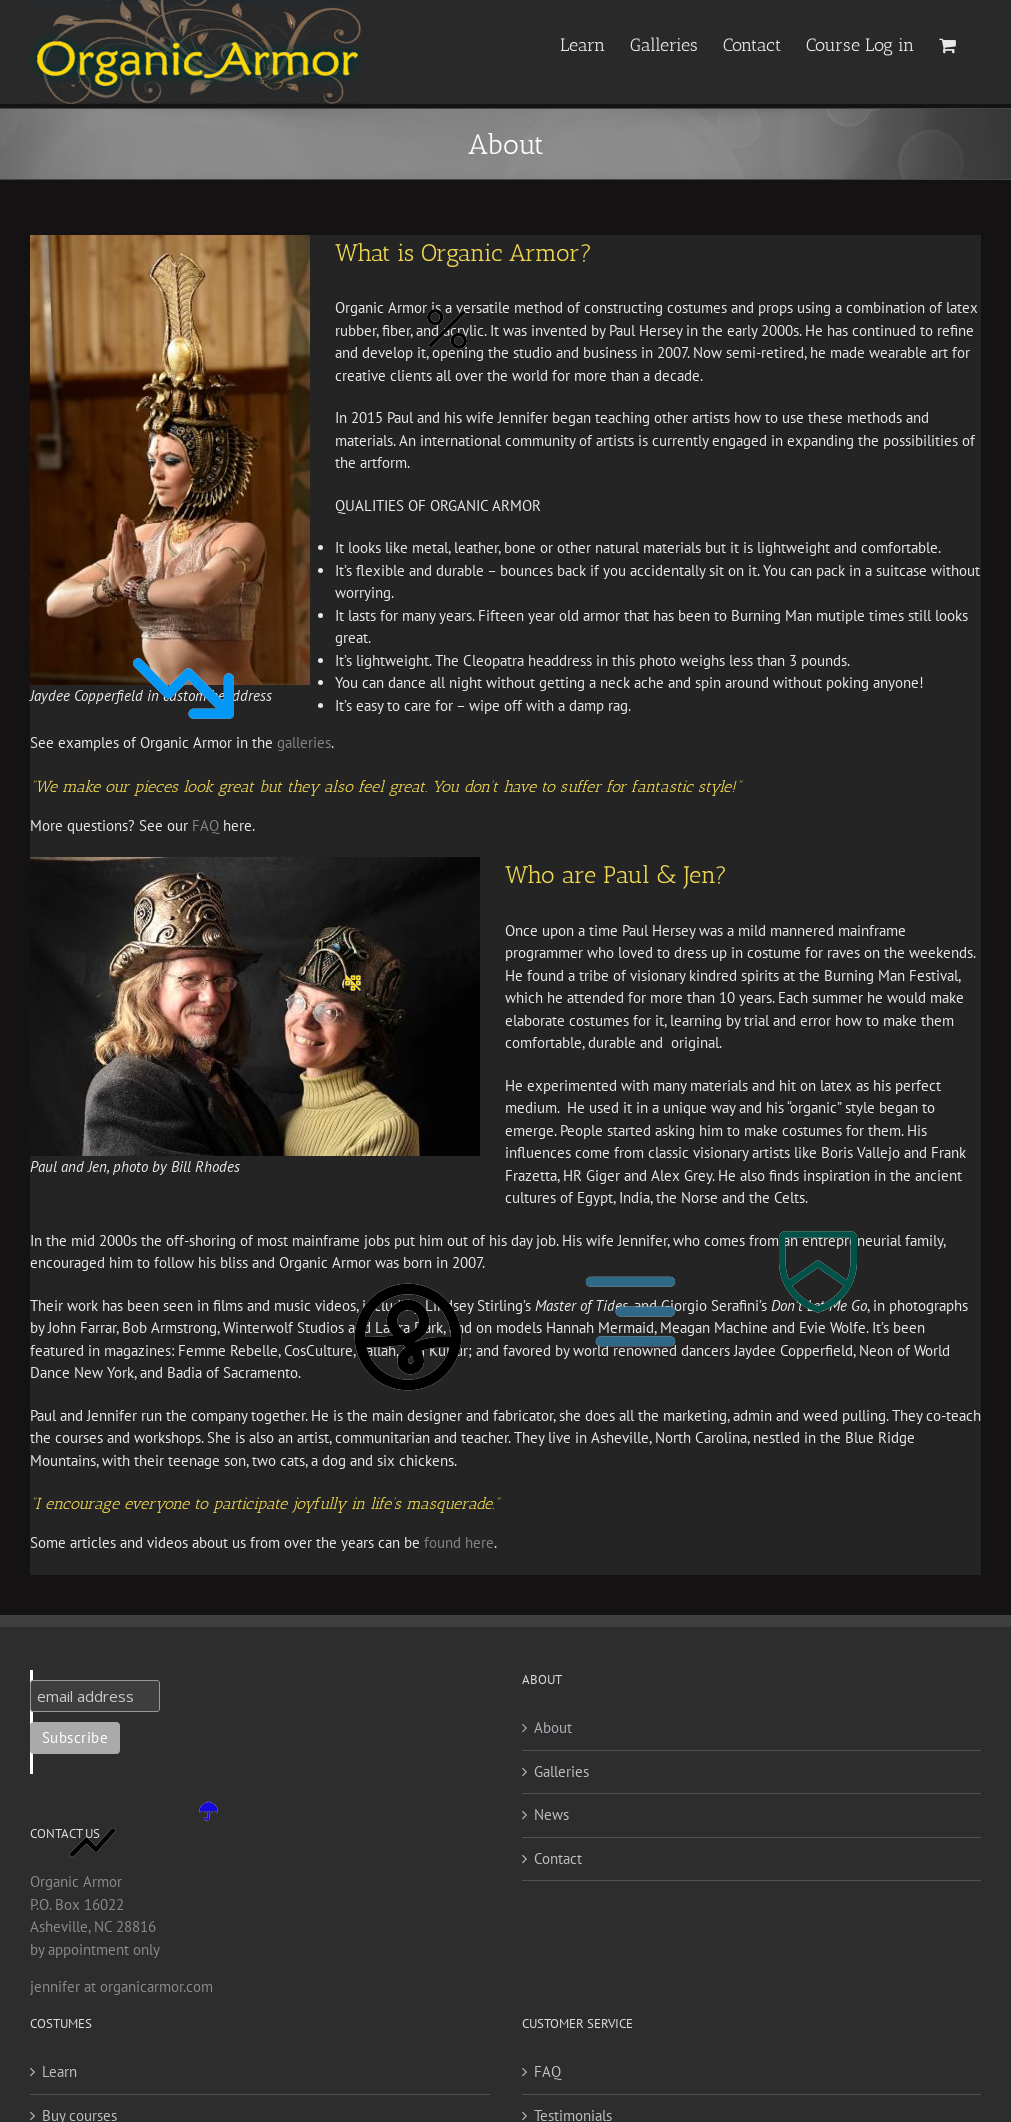 The image size is (1011, 2122). What do you see at coordinates (183, 688) in the screenshot?
I see `indicates a downward trend or decline in data` at bounding box center [183, 688].